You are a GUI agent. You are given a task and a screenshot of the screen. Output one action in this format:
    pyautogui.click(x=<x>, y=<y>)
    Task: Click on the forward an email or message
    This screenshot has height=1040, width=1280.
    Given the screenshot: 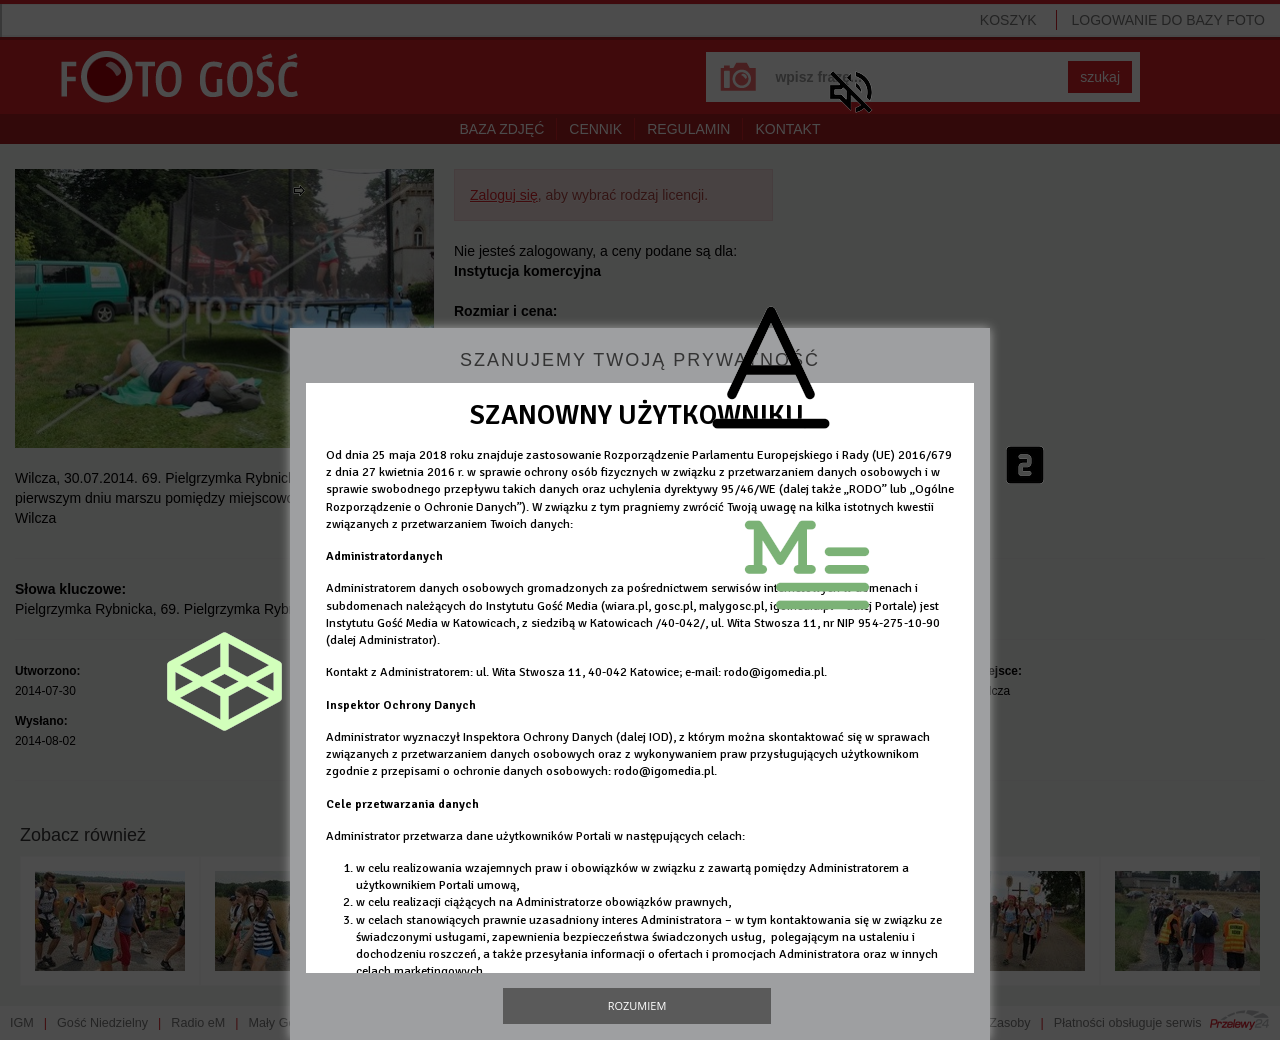 What is the action you would take?
    pyautogui.click(x=299, y=190)
    